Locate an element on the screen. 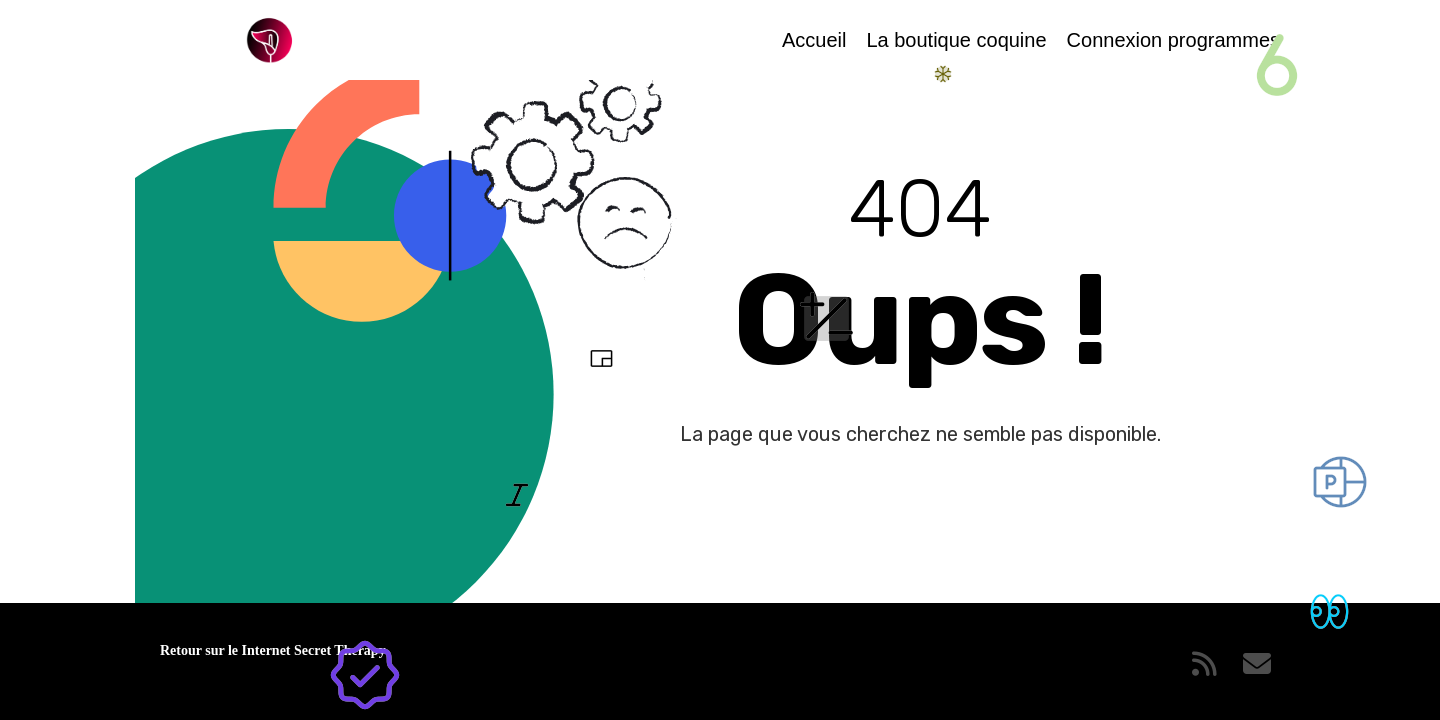 This screenshot has width=1440, height=720. open Microsoft PowerPoint is located at coordinates (1339, 482).